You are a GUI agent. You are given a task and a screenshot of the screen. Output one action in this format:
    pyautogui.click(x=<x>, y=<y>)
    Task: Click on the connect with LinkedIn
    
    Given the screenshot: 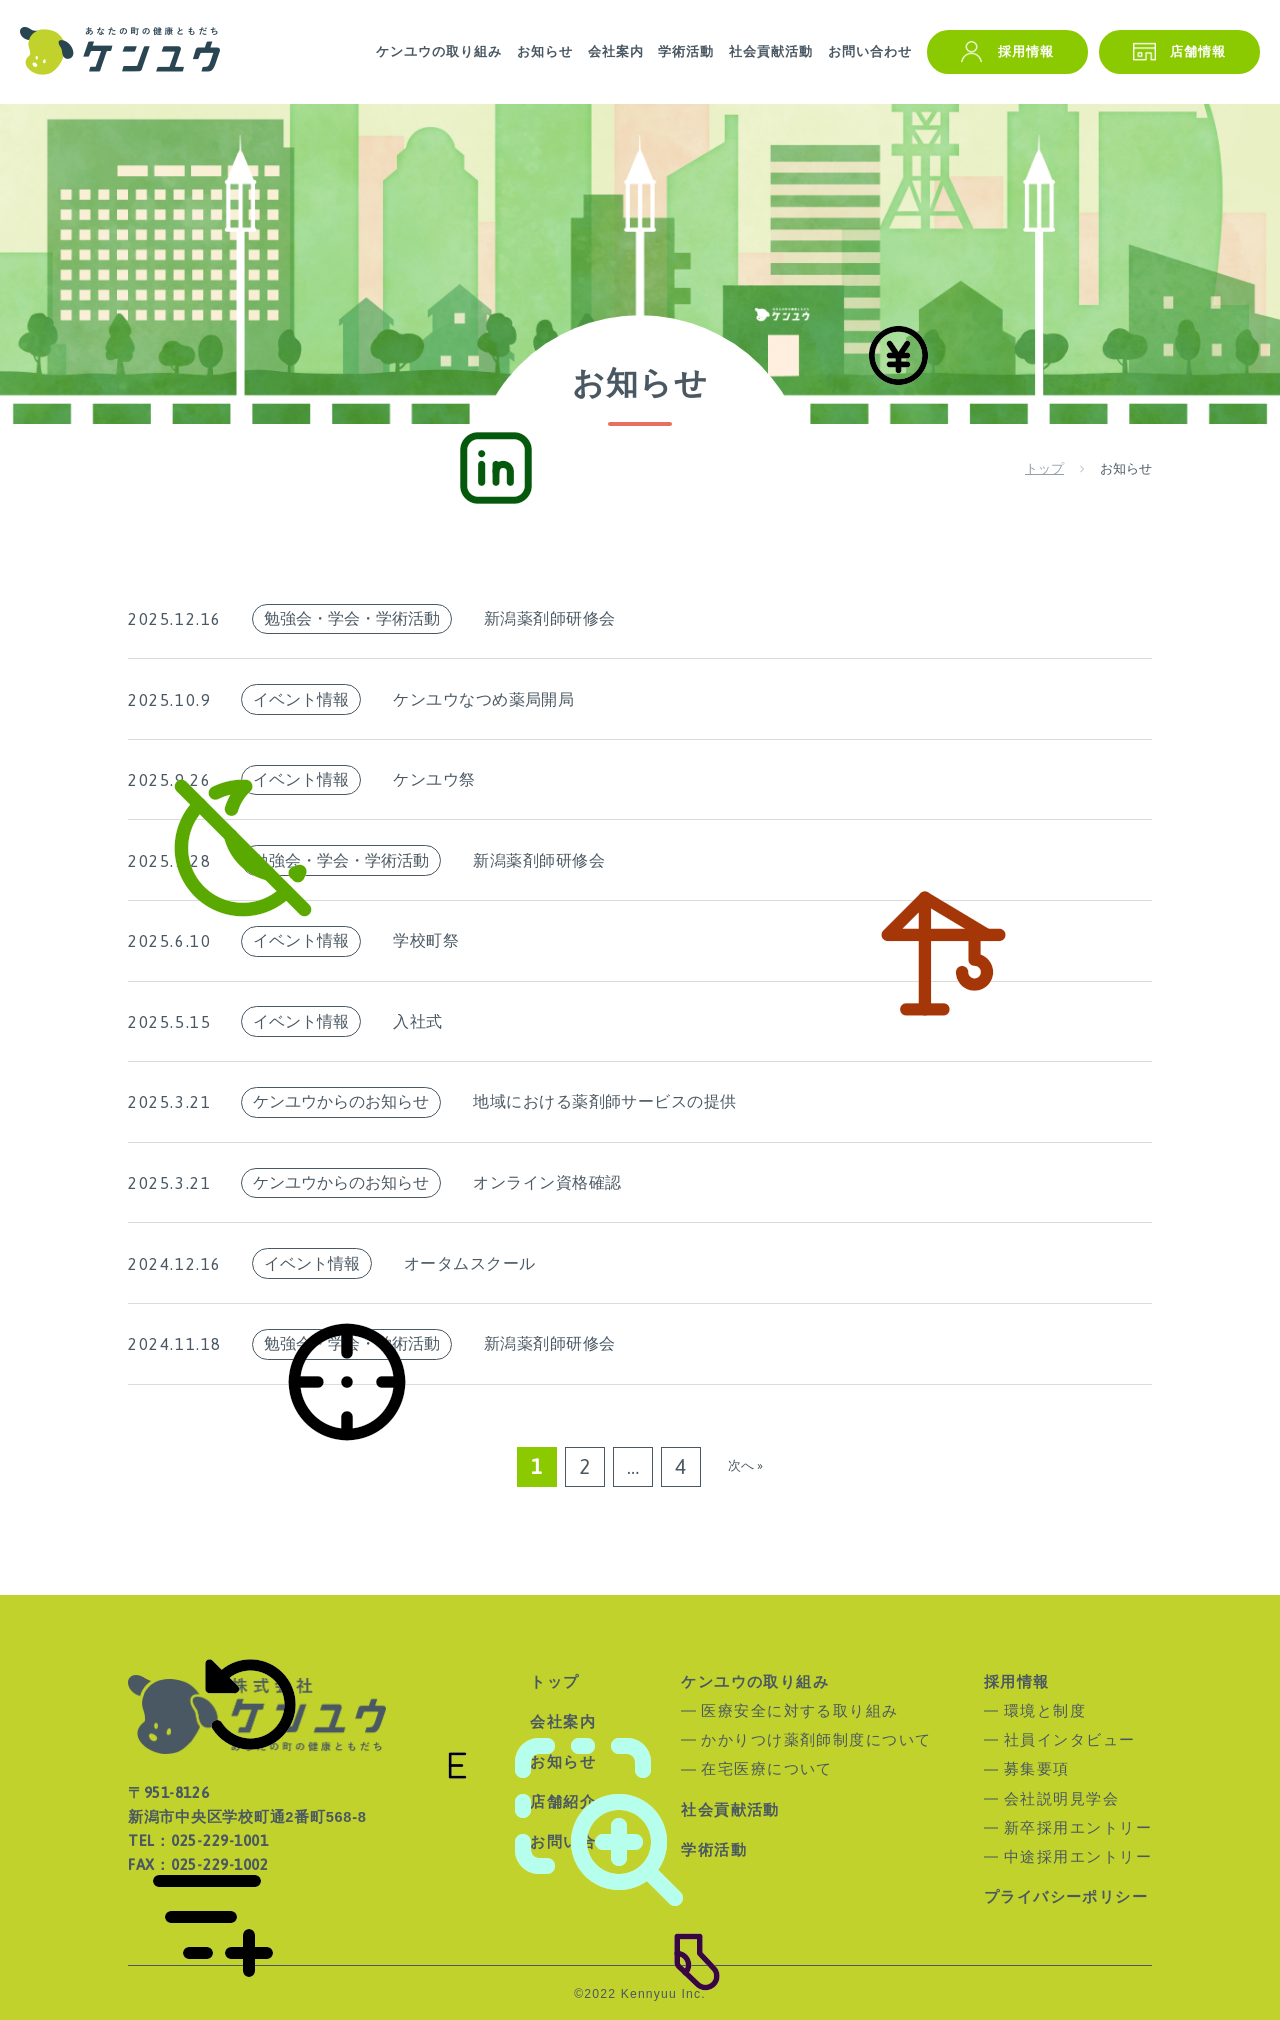 What is the action you would take?
    pyautogui.click(x=496, y=468)
    